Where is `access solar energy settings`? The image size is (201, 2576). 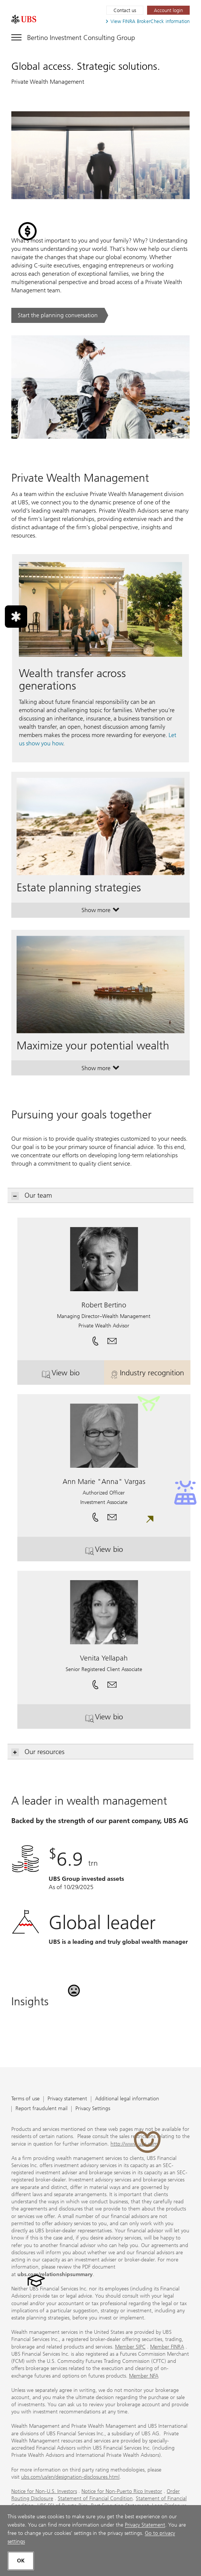 access solar energy settings is located at coordinates (185, 1493).